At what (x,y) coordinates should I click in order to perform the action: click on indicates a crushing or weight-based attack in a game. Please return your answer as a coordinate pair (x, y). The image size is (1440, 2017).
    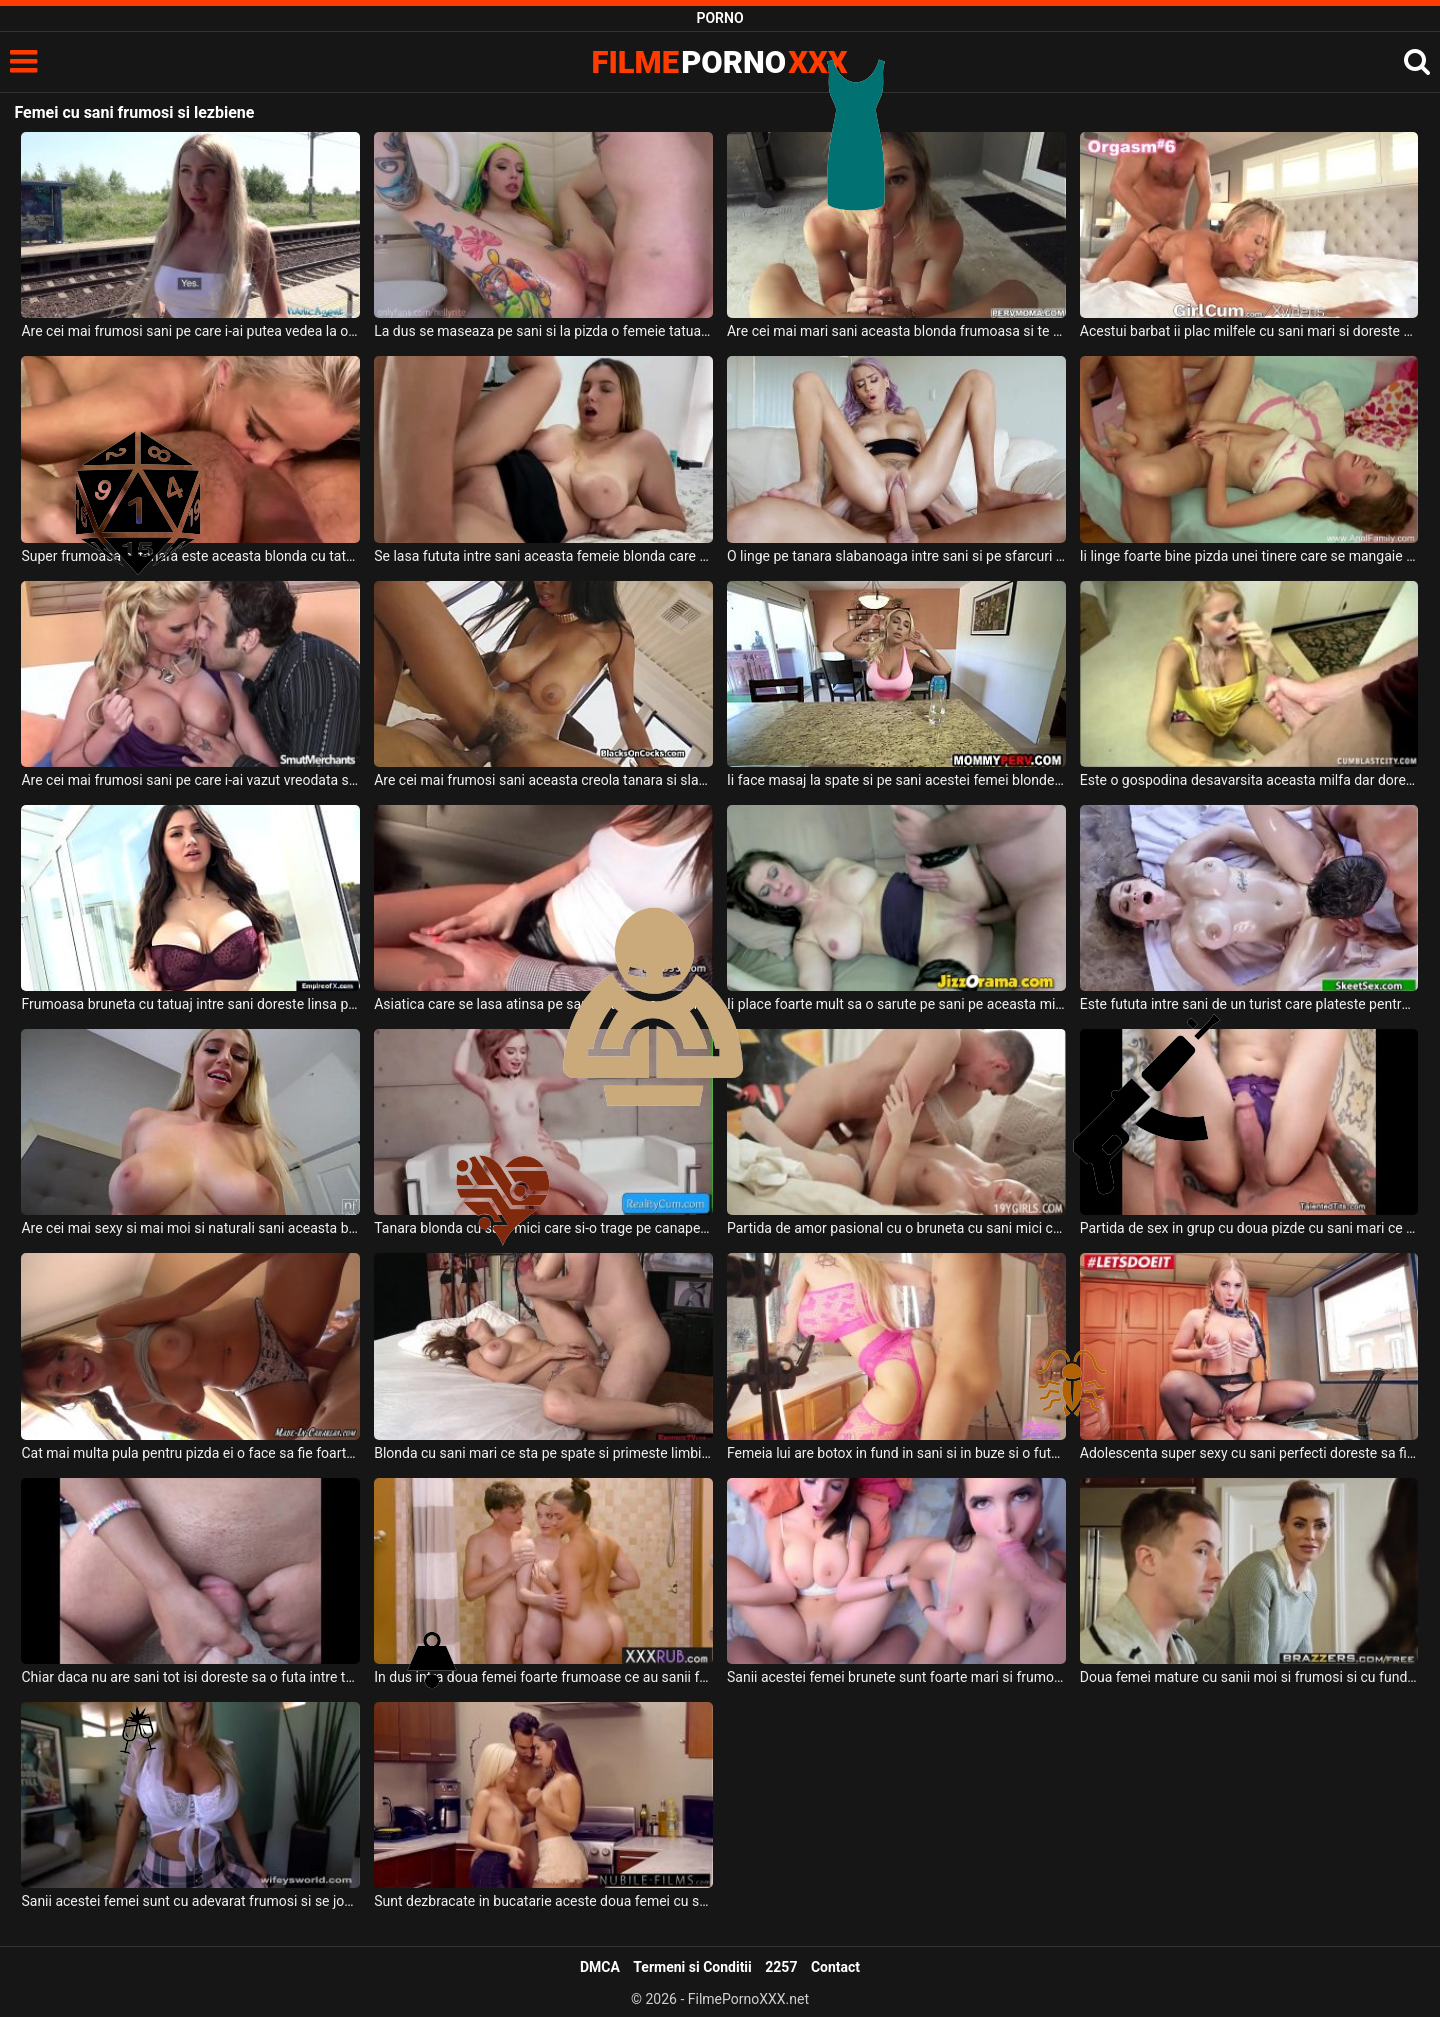
    Looking at the image, I should click on (432, 1660).